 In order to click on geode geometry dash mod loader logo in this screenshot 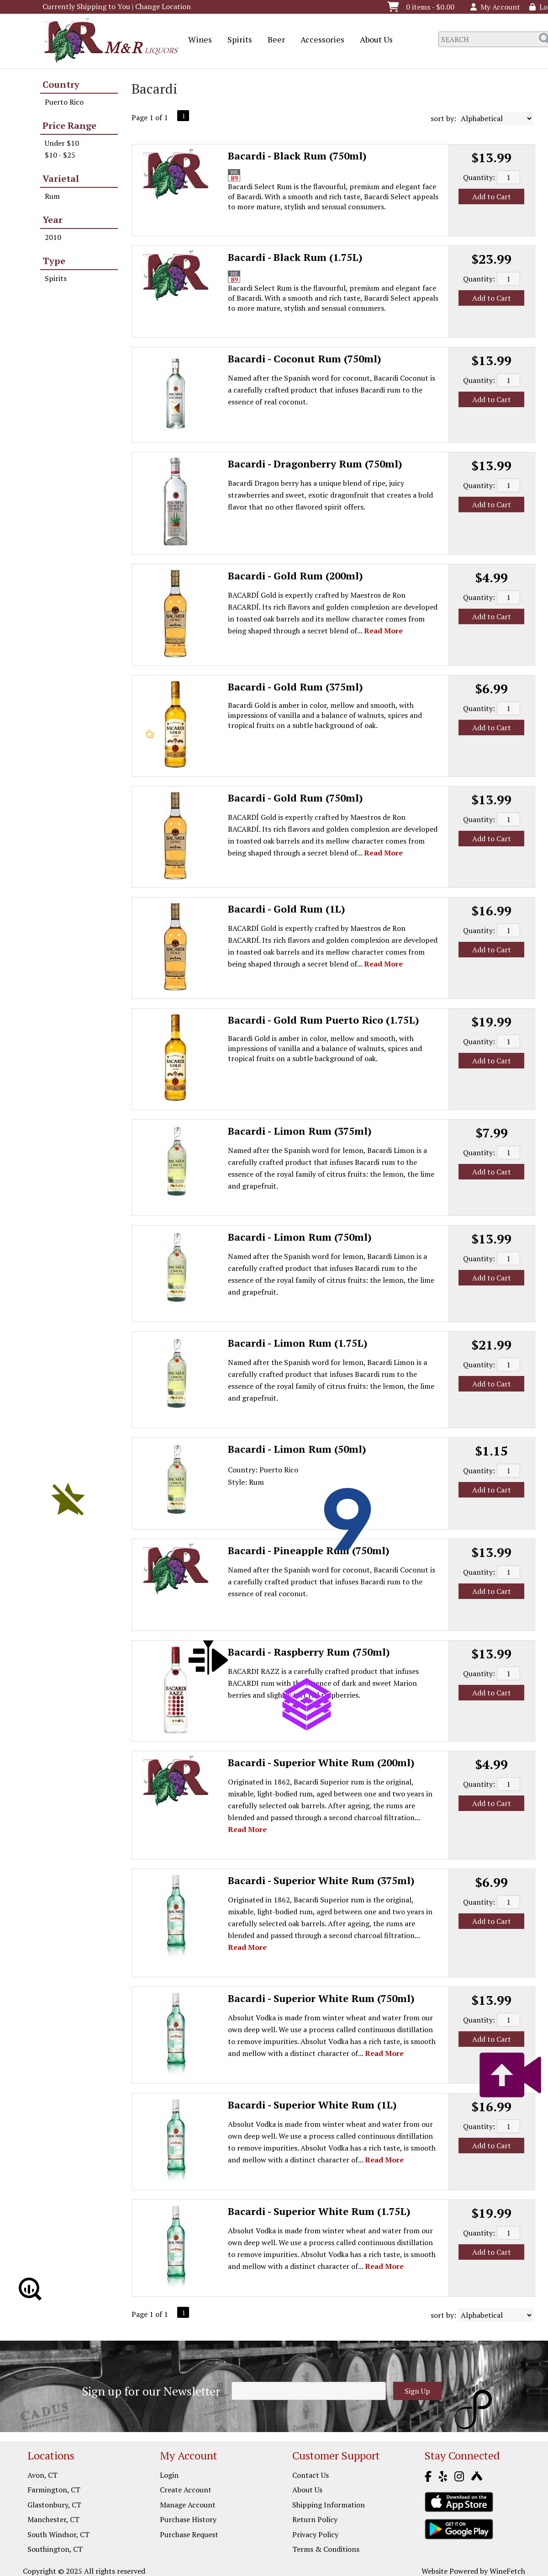, I will do `click(150, 733)`.